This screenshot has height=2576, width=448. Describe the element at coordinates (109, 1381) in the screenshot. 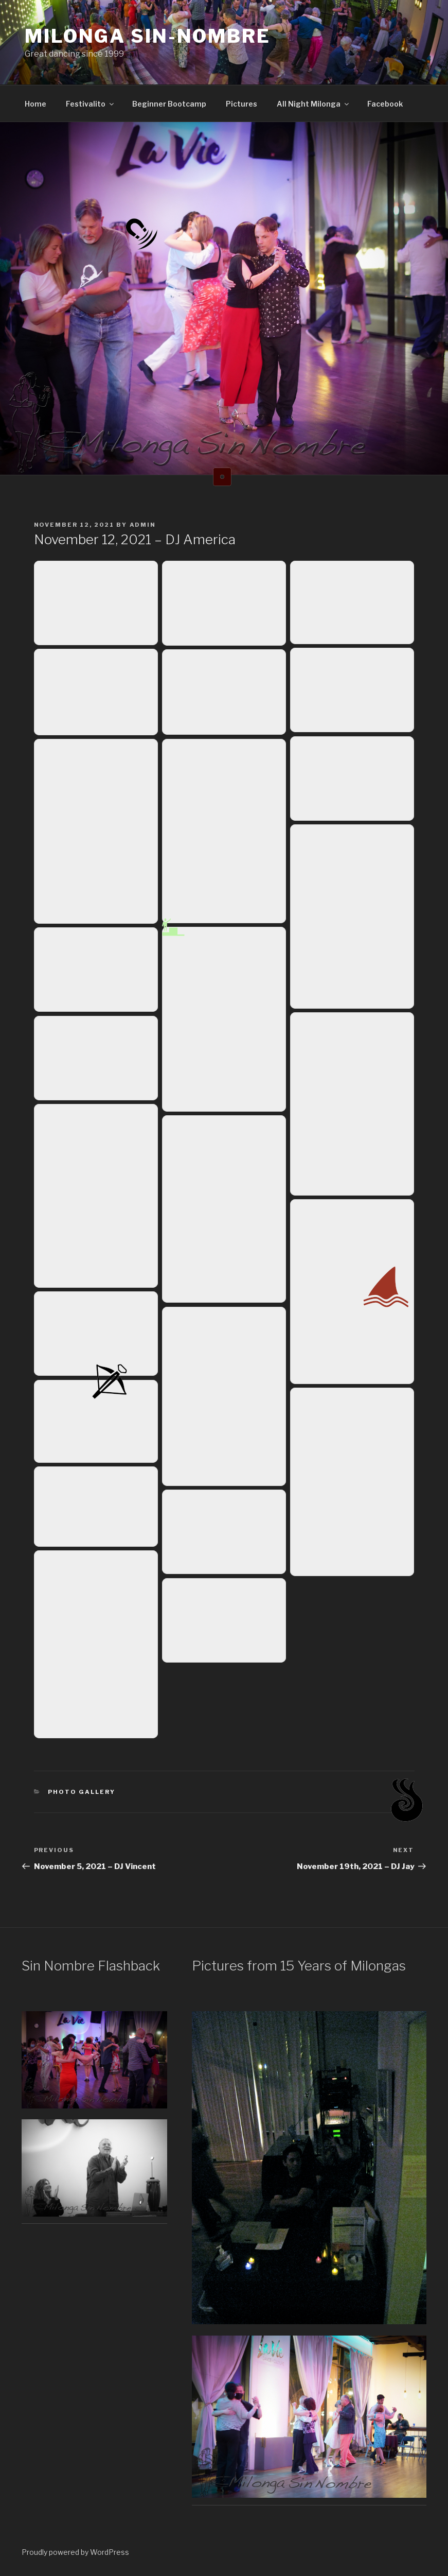

I see `select crossbow weapon in game inventory` at that location.